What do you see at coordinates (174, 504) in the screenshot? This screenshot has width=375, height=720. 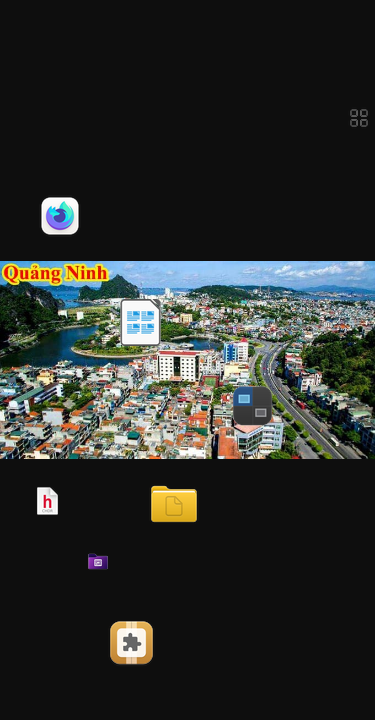 I see `open your documents folder` at bounding box center [174, 504].